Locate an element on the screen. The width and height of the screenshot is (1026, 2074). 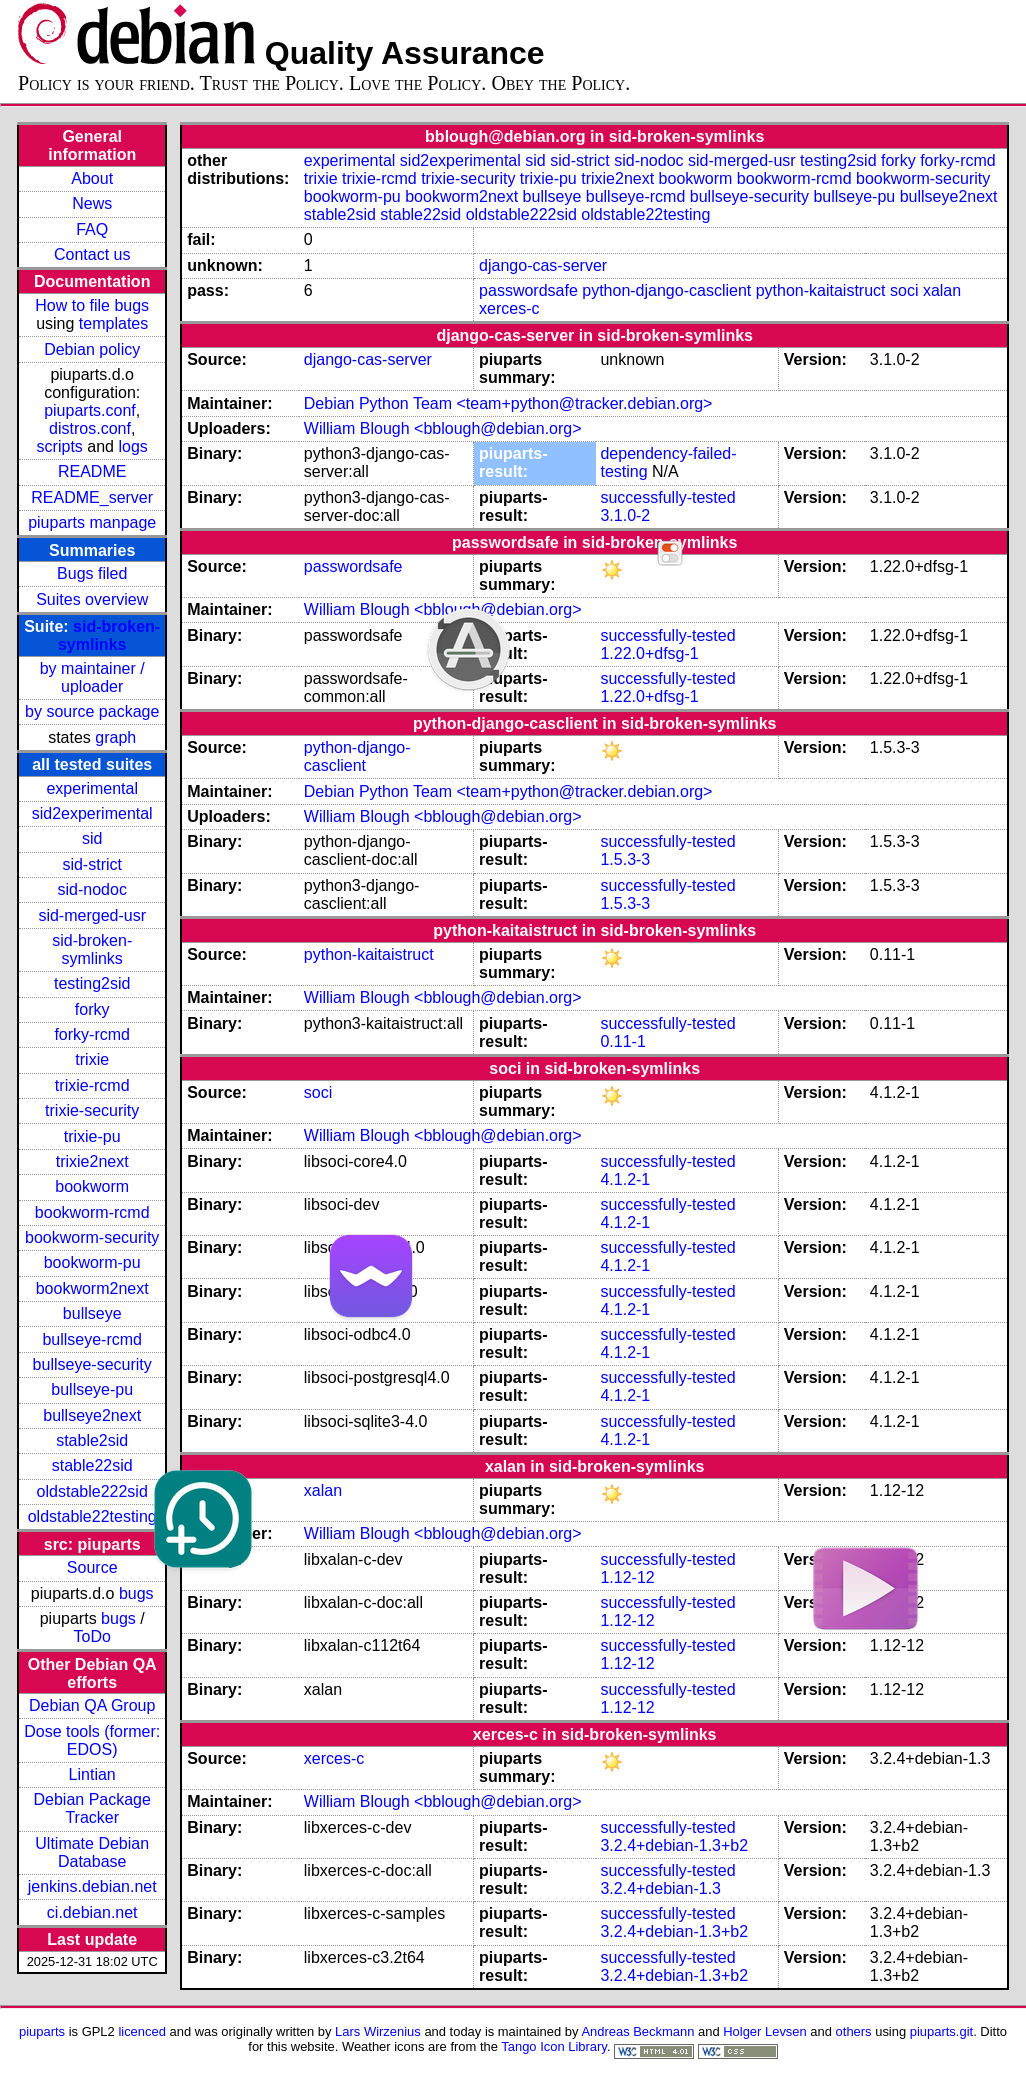
open gnome tweaks application is located at coordinates (670, 553).